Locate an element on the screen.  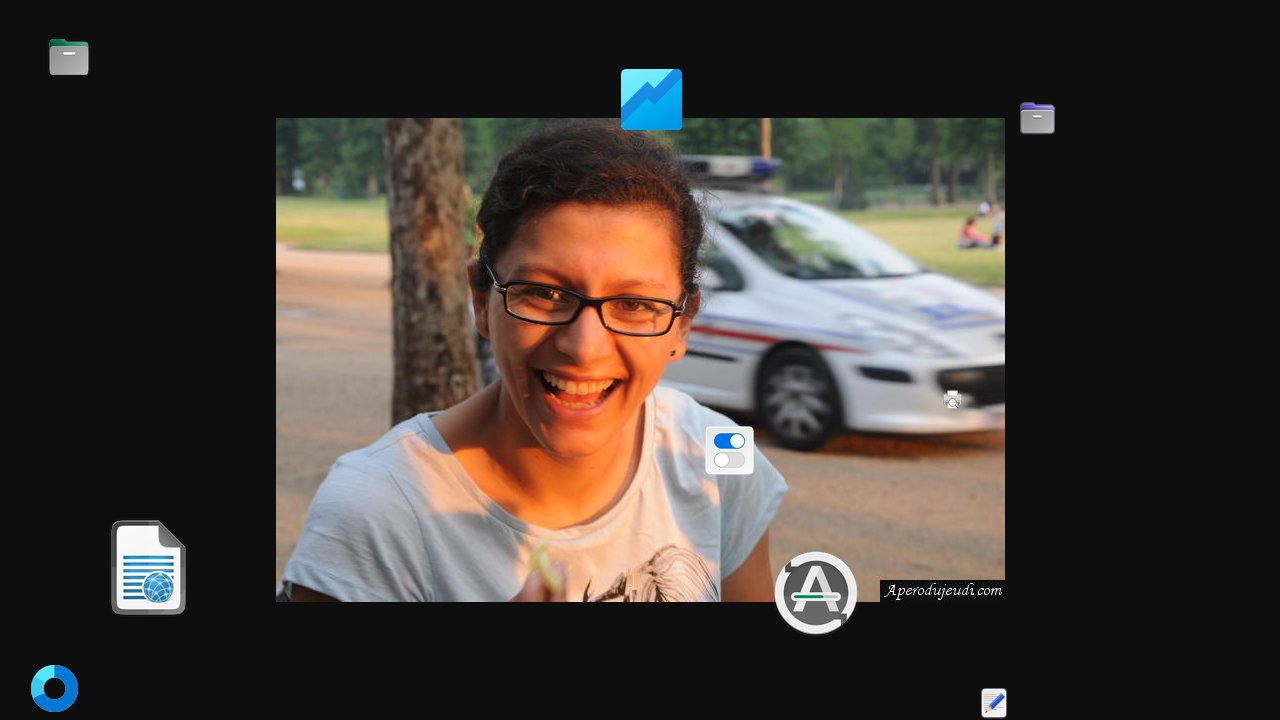
open the software update manager is located at coordinates (816, 593).